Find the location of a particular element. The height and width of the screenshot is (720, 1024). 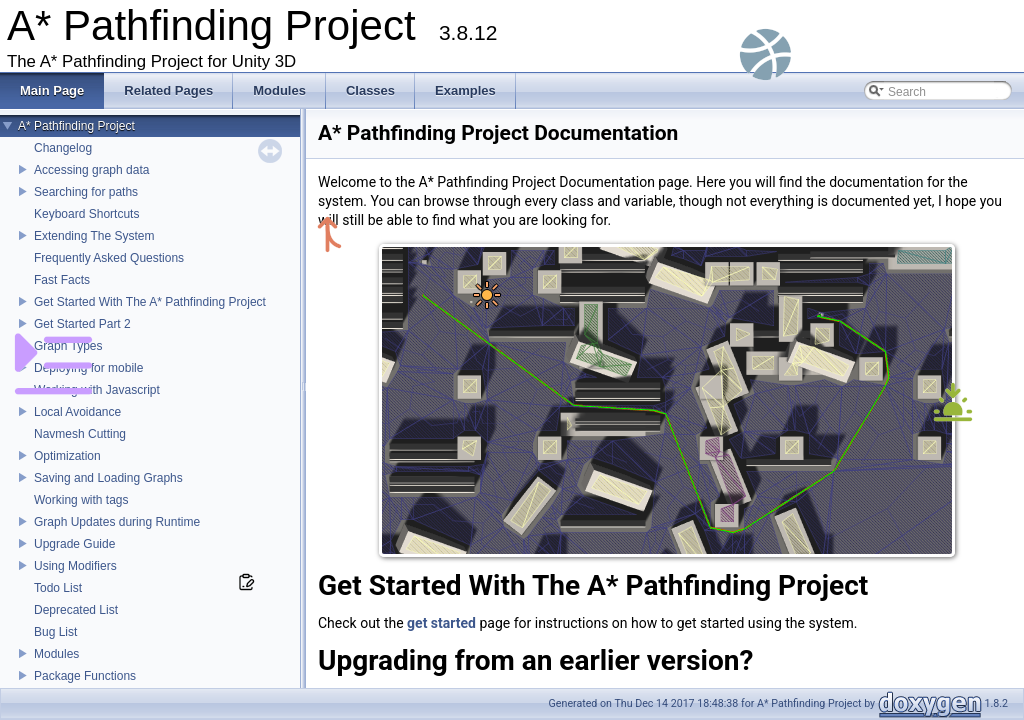

increase text indentation is located at coordinates (53, 365).